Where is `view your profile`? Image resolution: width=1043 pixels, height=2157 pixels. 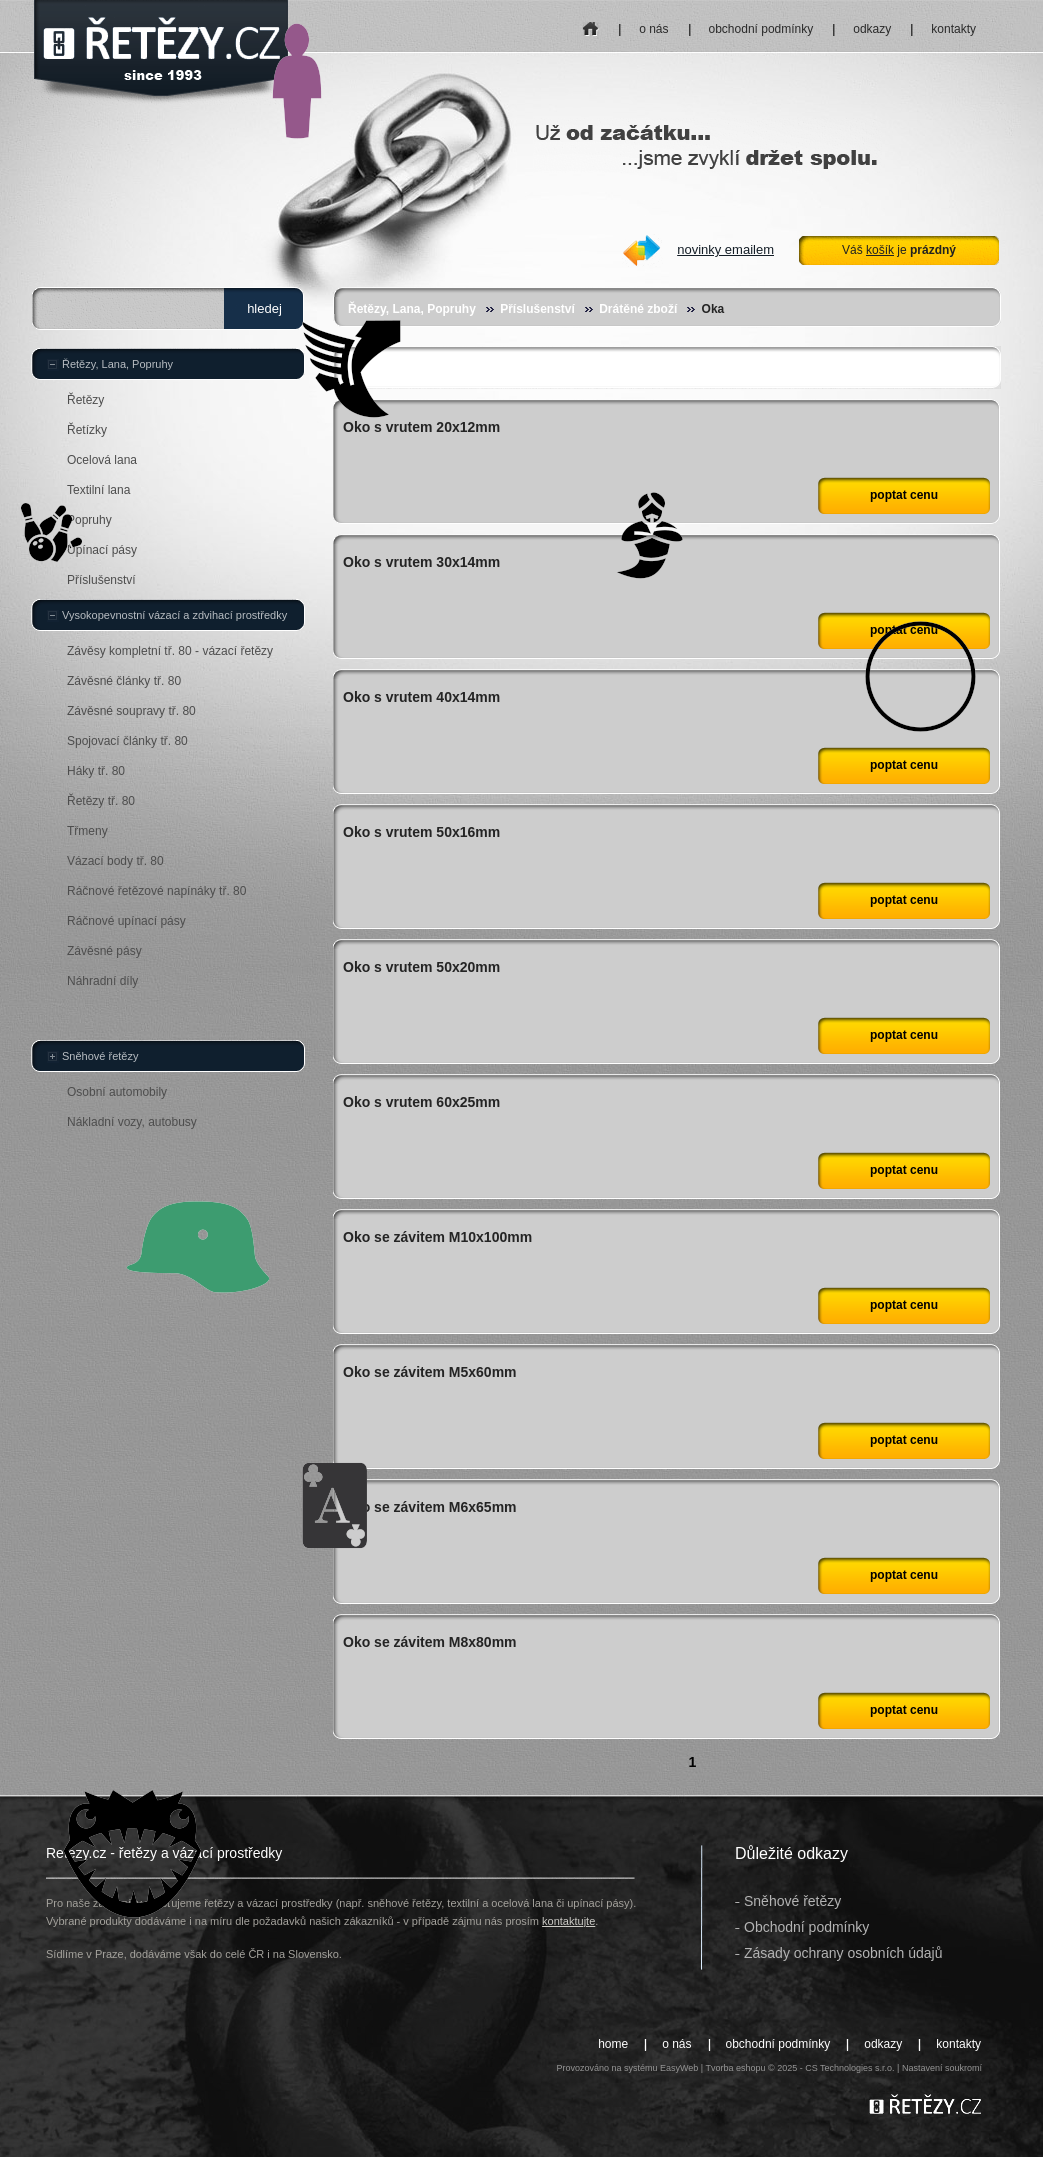
view your profile is located at coordinates (297, 81).